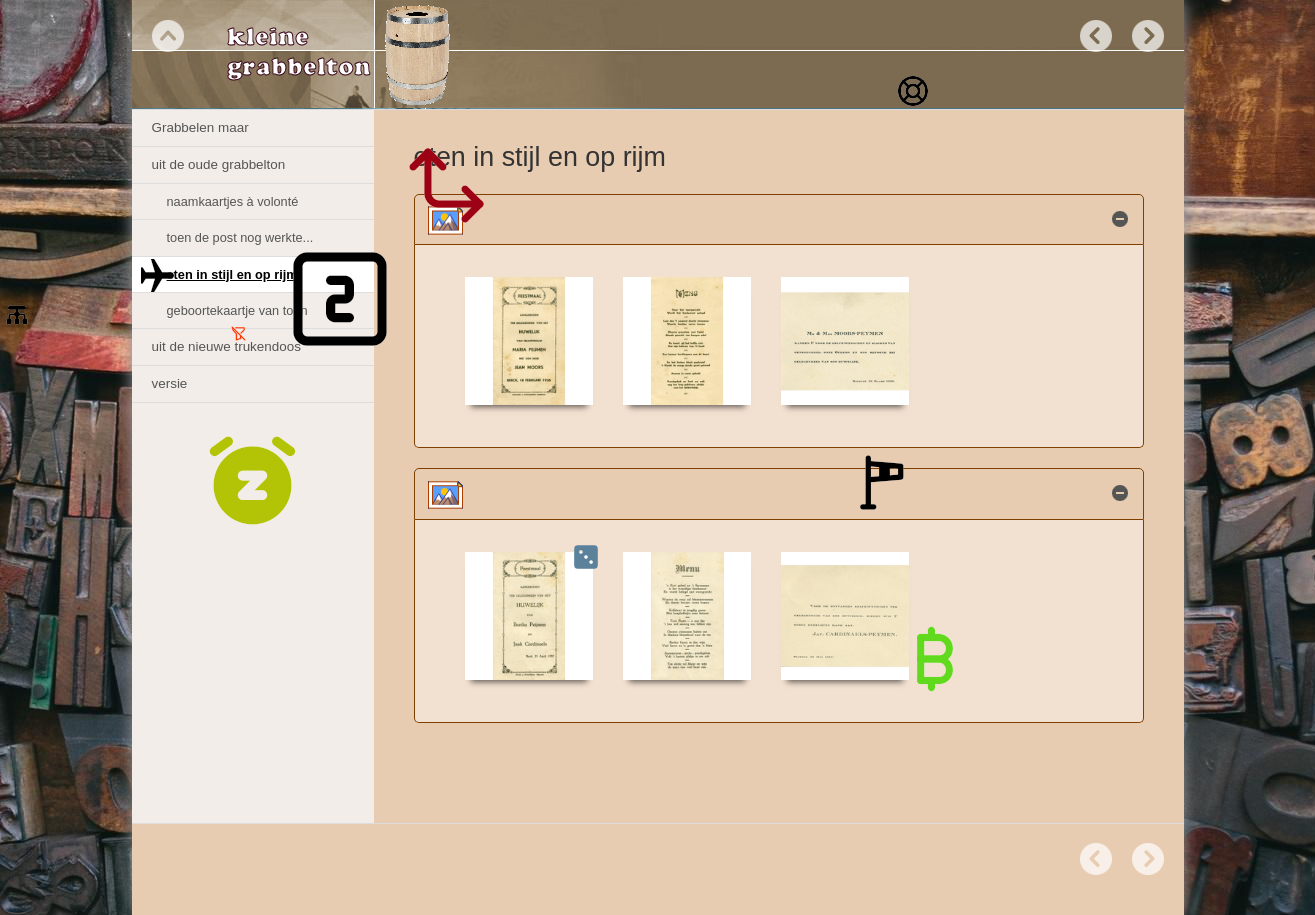 This screenshot has height=915, width=1315. What do you see at coordinates (157, 275) in the screenshot?
I see `enable airplane mode` at bounding box center [157, 275].